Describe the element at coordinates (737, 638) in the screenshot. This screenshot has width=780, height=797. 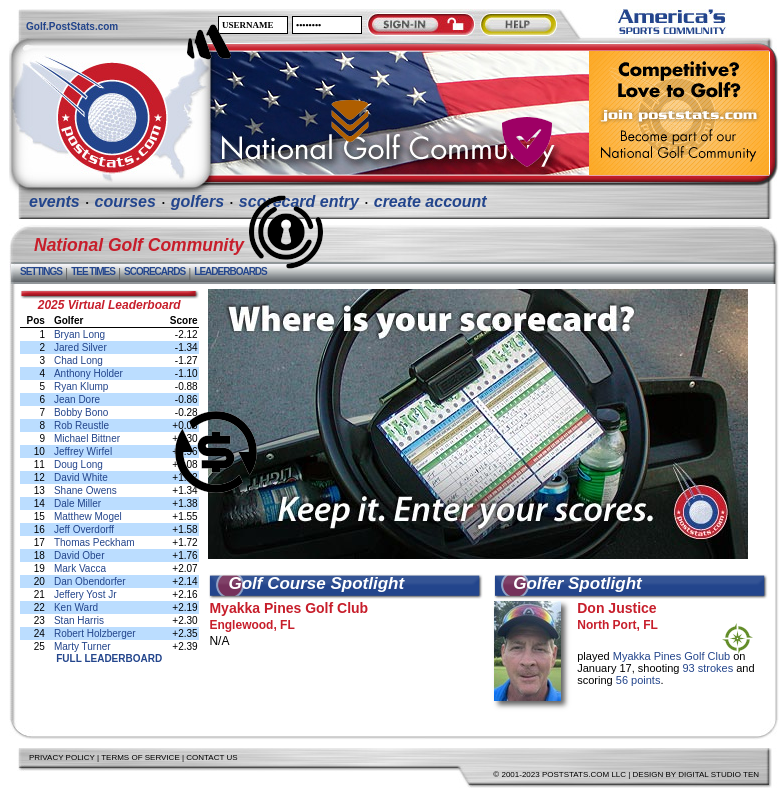
I see `open OSGeo geospatial tools or resources` at that location.